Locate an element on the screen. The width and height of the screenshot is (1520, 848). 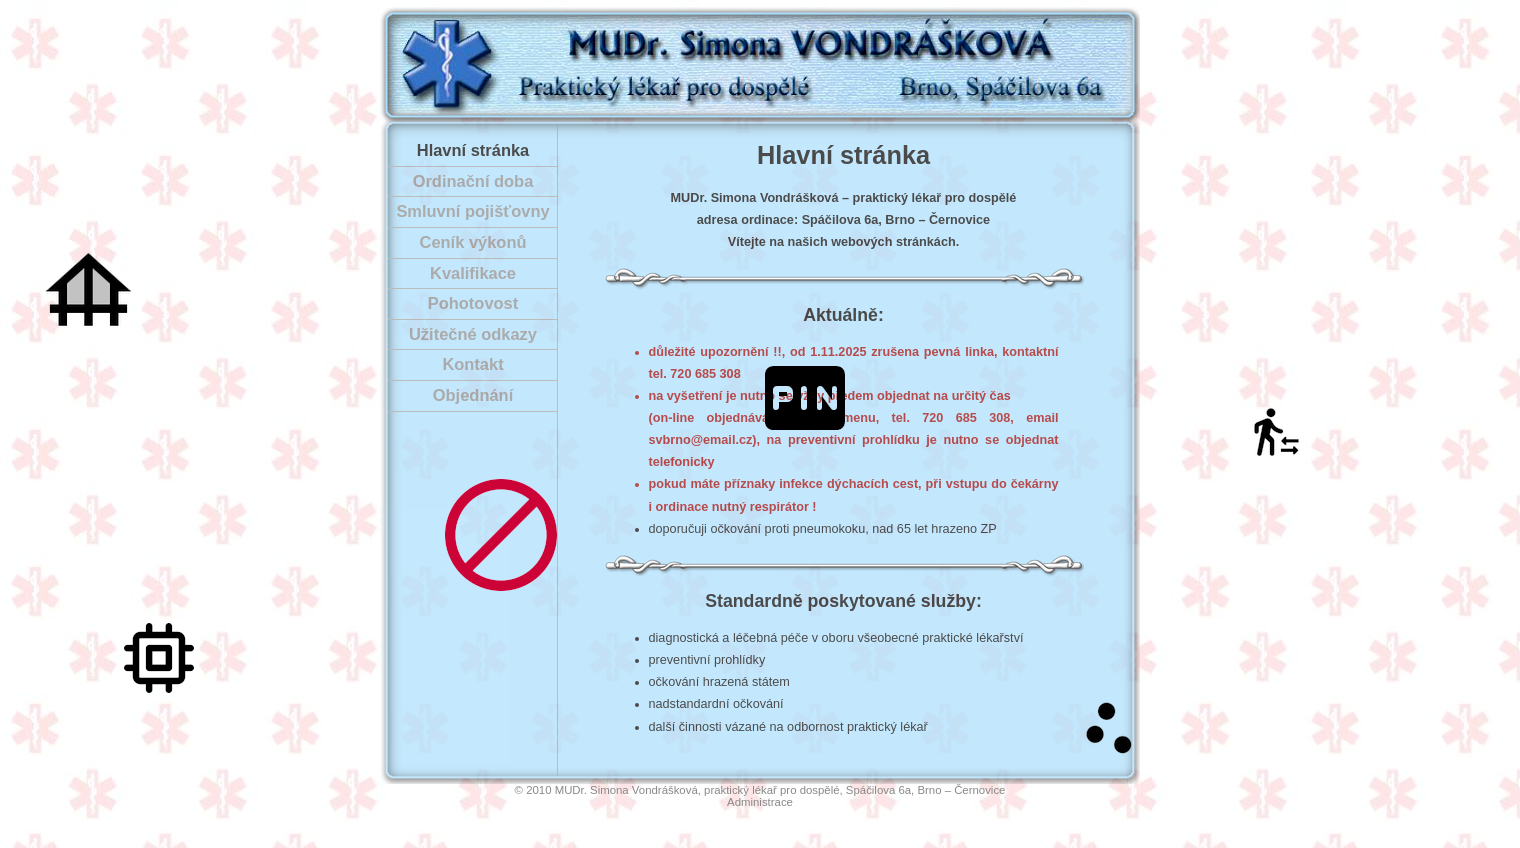
indicates a blocked or prohibited action is located at coordinates (501, 535).